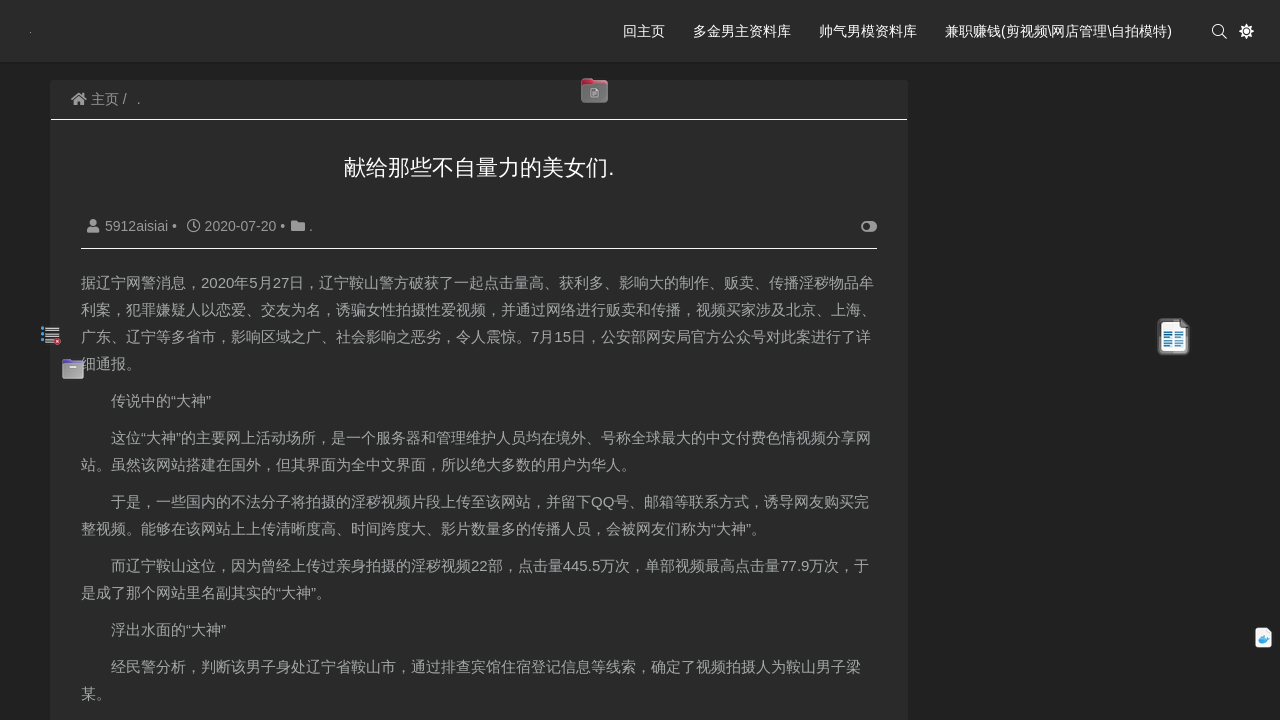 This screenshot has height=720, width=1280. What do you see at coordinates (594, 90) in the screenshot?
I see `open your documents folder` at bounding box center [594, 90].